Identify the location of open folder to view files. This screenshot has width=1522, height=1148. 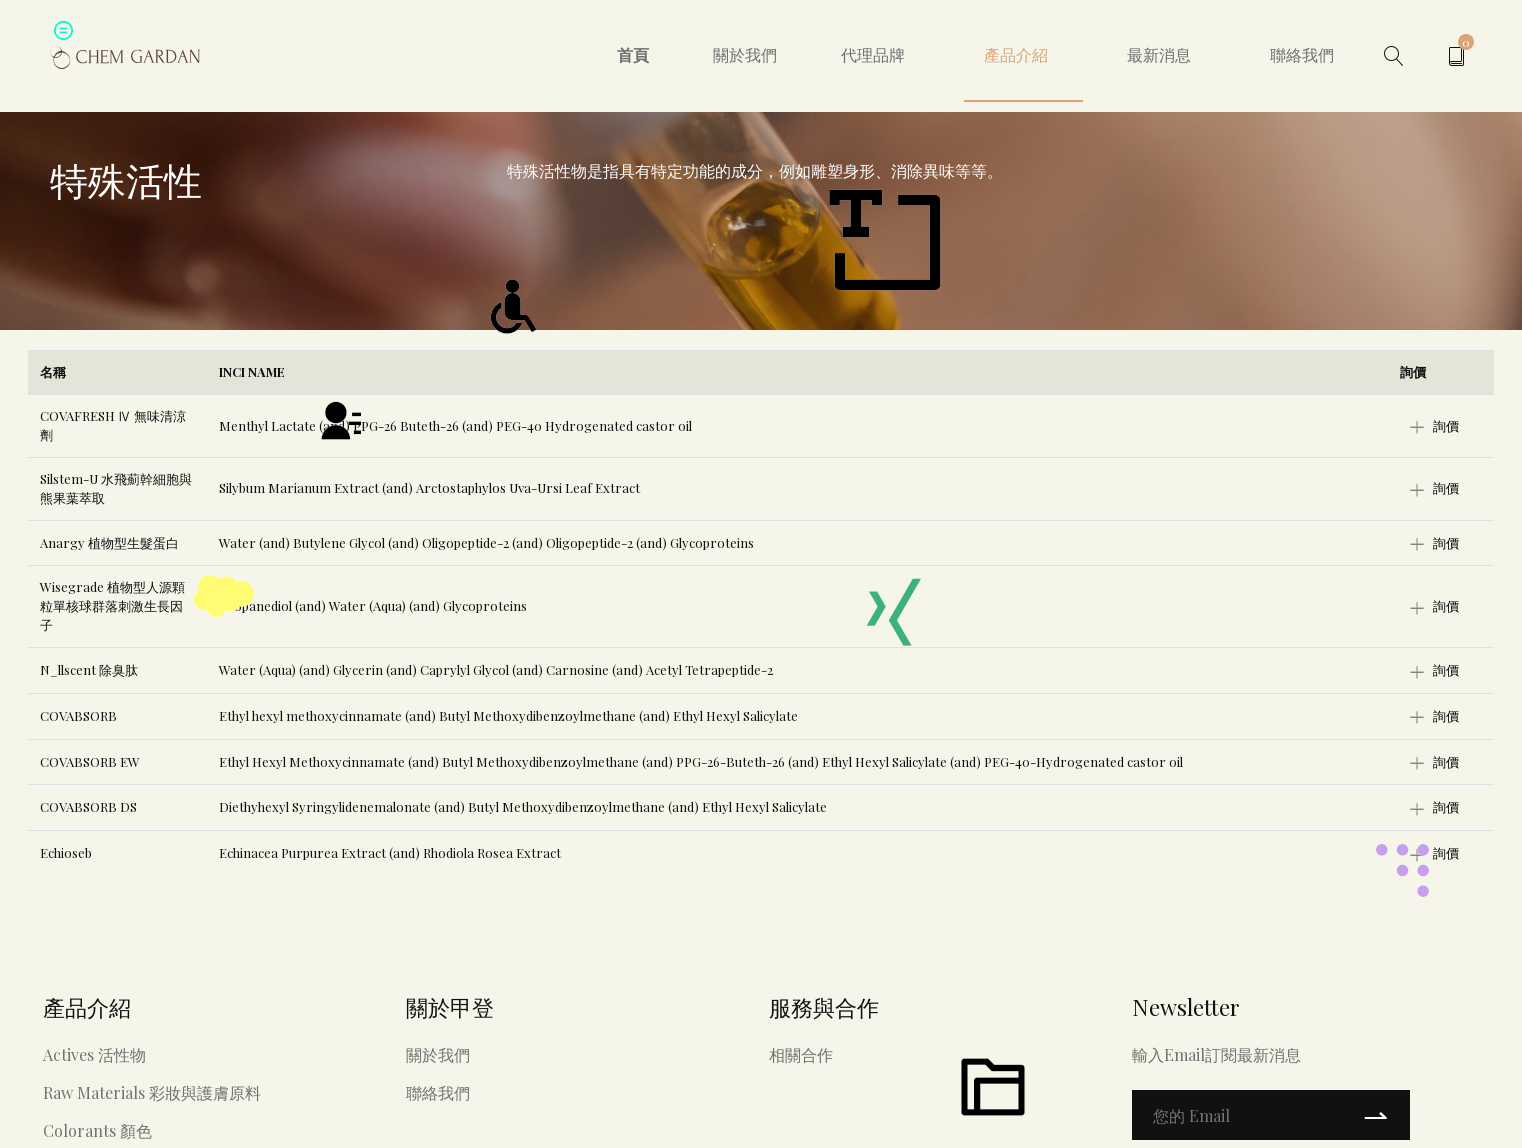
(993, 1087).